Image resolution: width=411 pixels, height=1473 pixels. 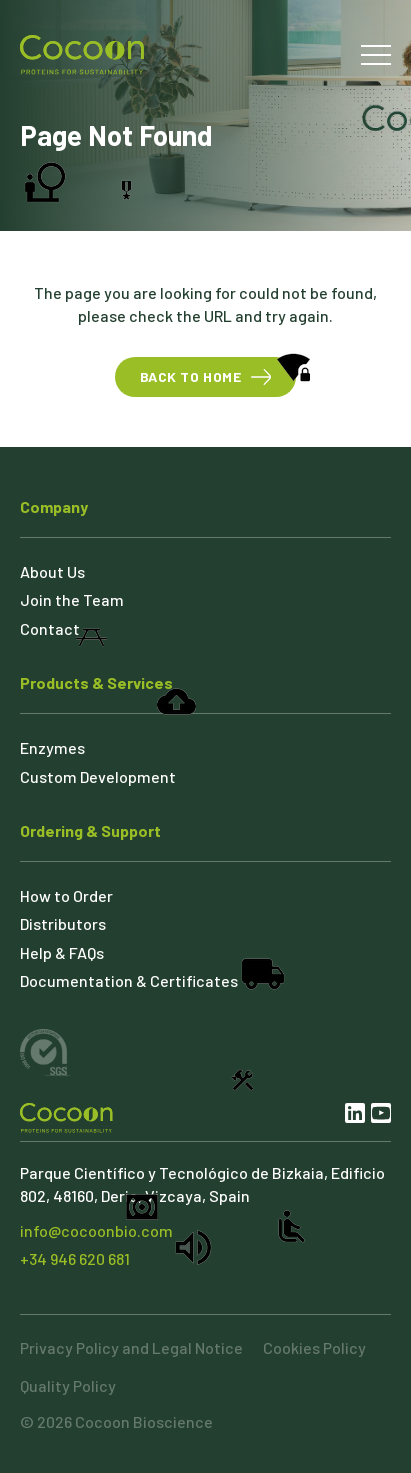 I want to click on find nearby picnic areas, so click(x=91, y=637).